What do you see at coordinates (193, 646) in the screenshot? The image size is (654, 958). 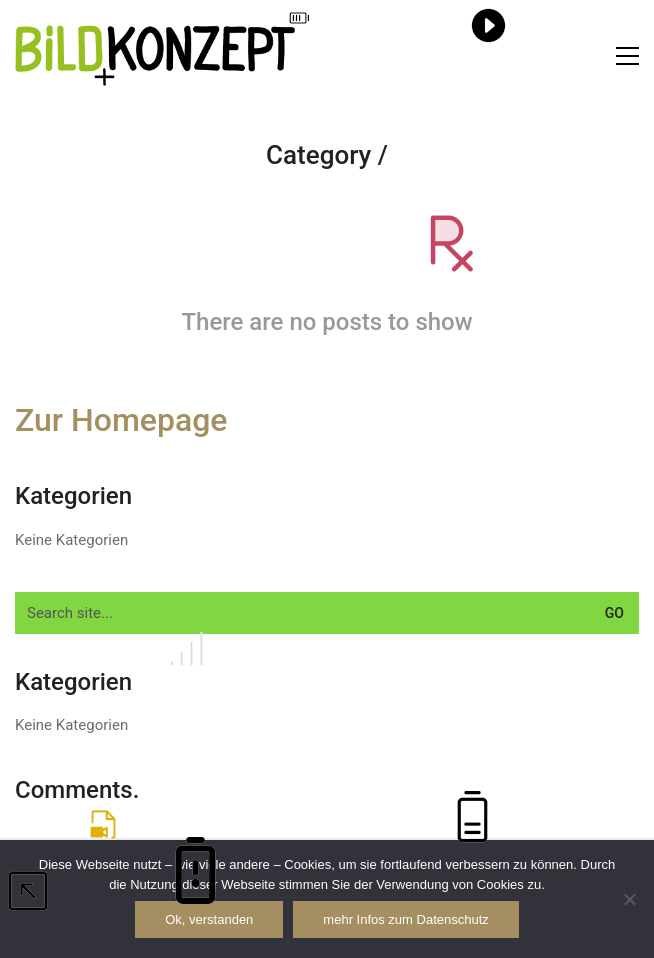 I see `indicates strong cellular network signal` at bounding box center [193, 646].